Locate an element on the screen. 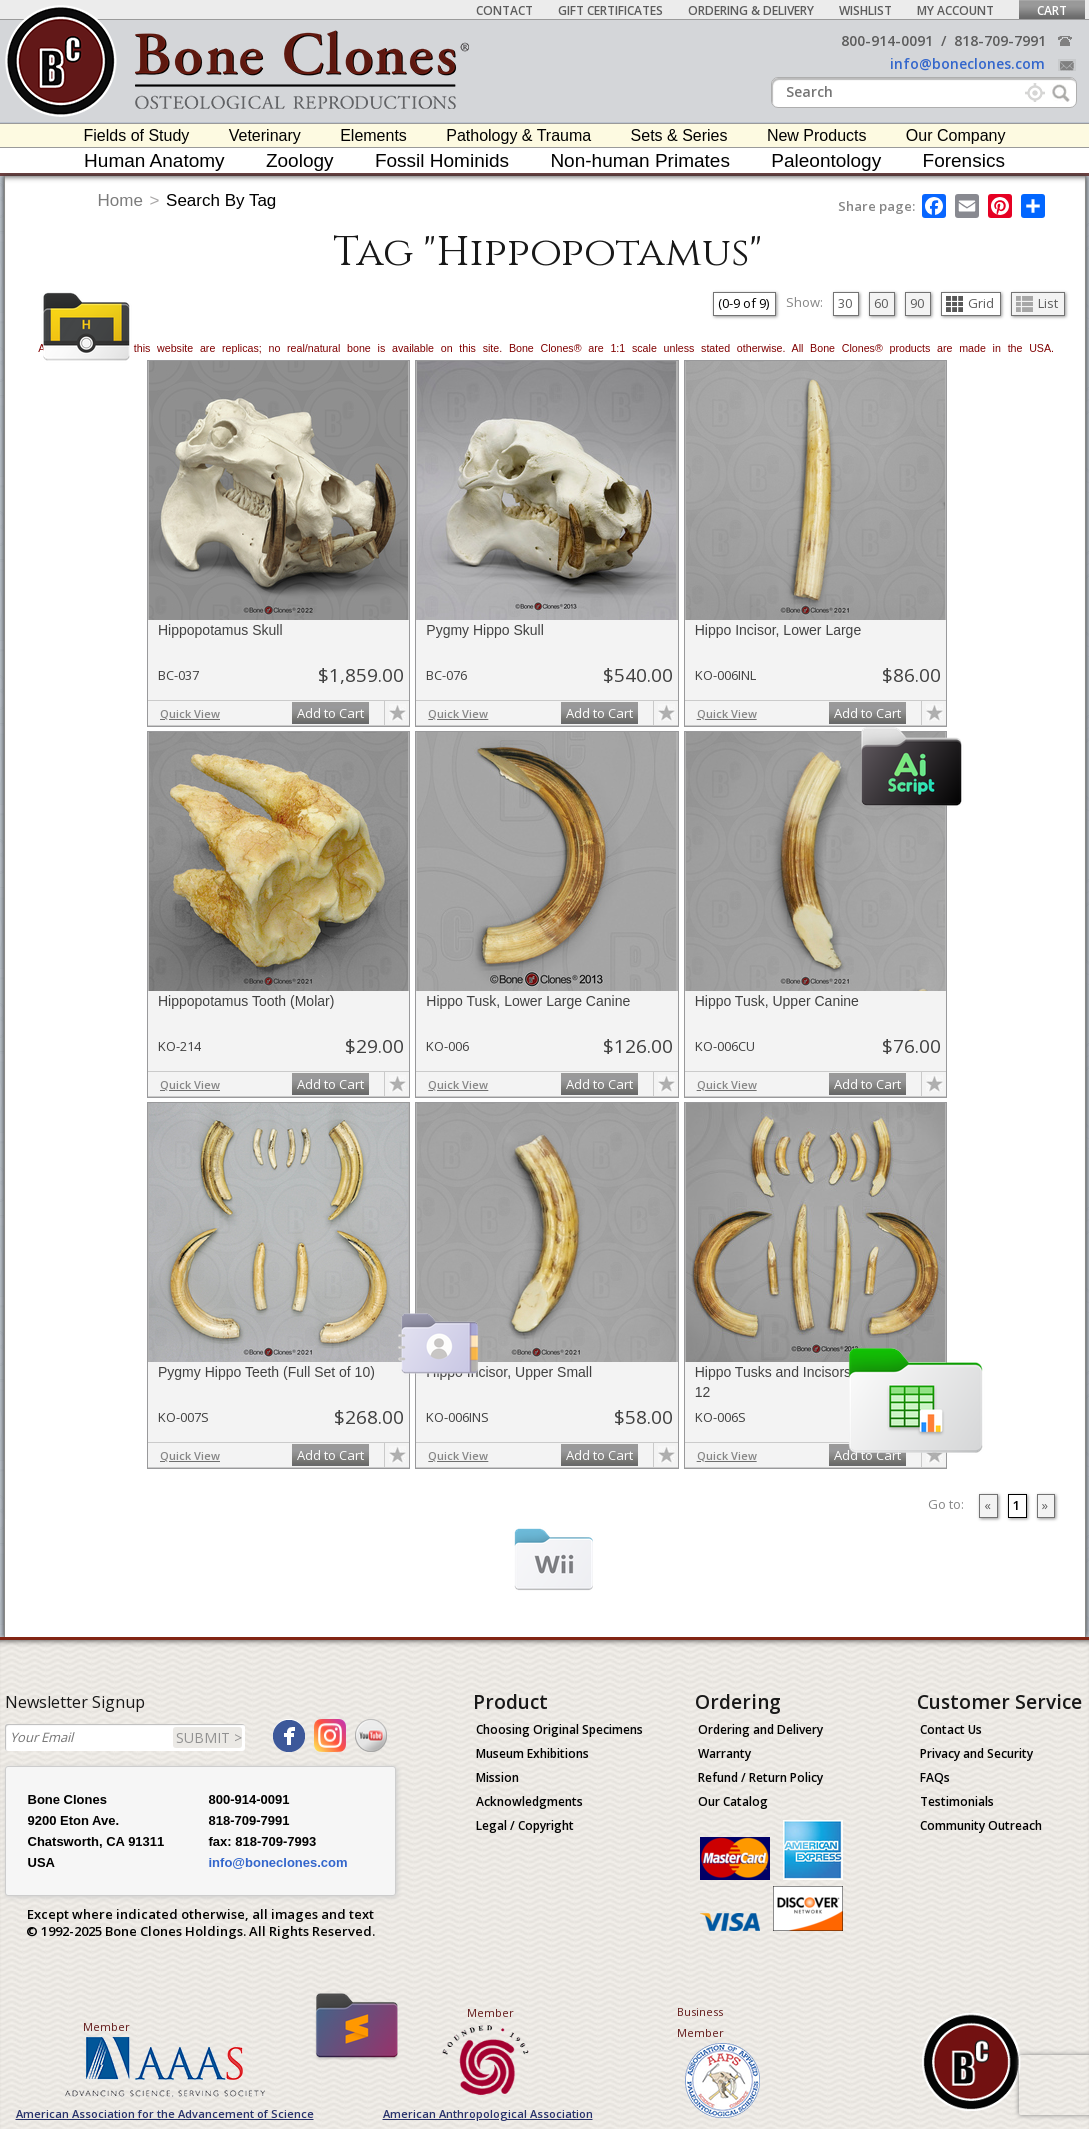 This screenshot has height=2129, width=1089. open folder containing AI scripts is located at coordinates (911, 769).